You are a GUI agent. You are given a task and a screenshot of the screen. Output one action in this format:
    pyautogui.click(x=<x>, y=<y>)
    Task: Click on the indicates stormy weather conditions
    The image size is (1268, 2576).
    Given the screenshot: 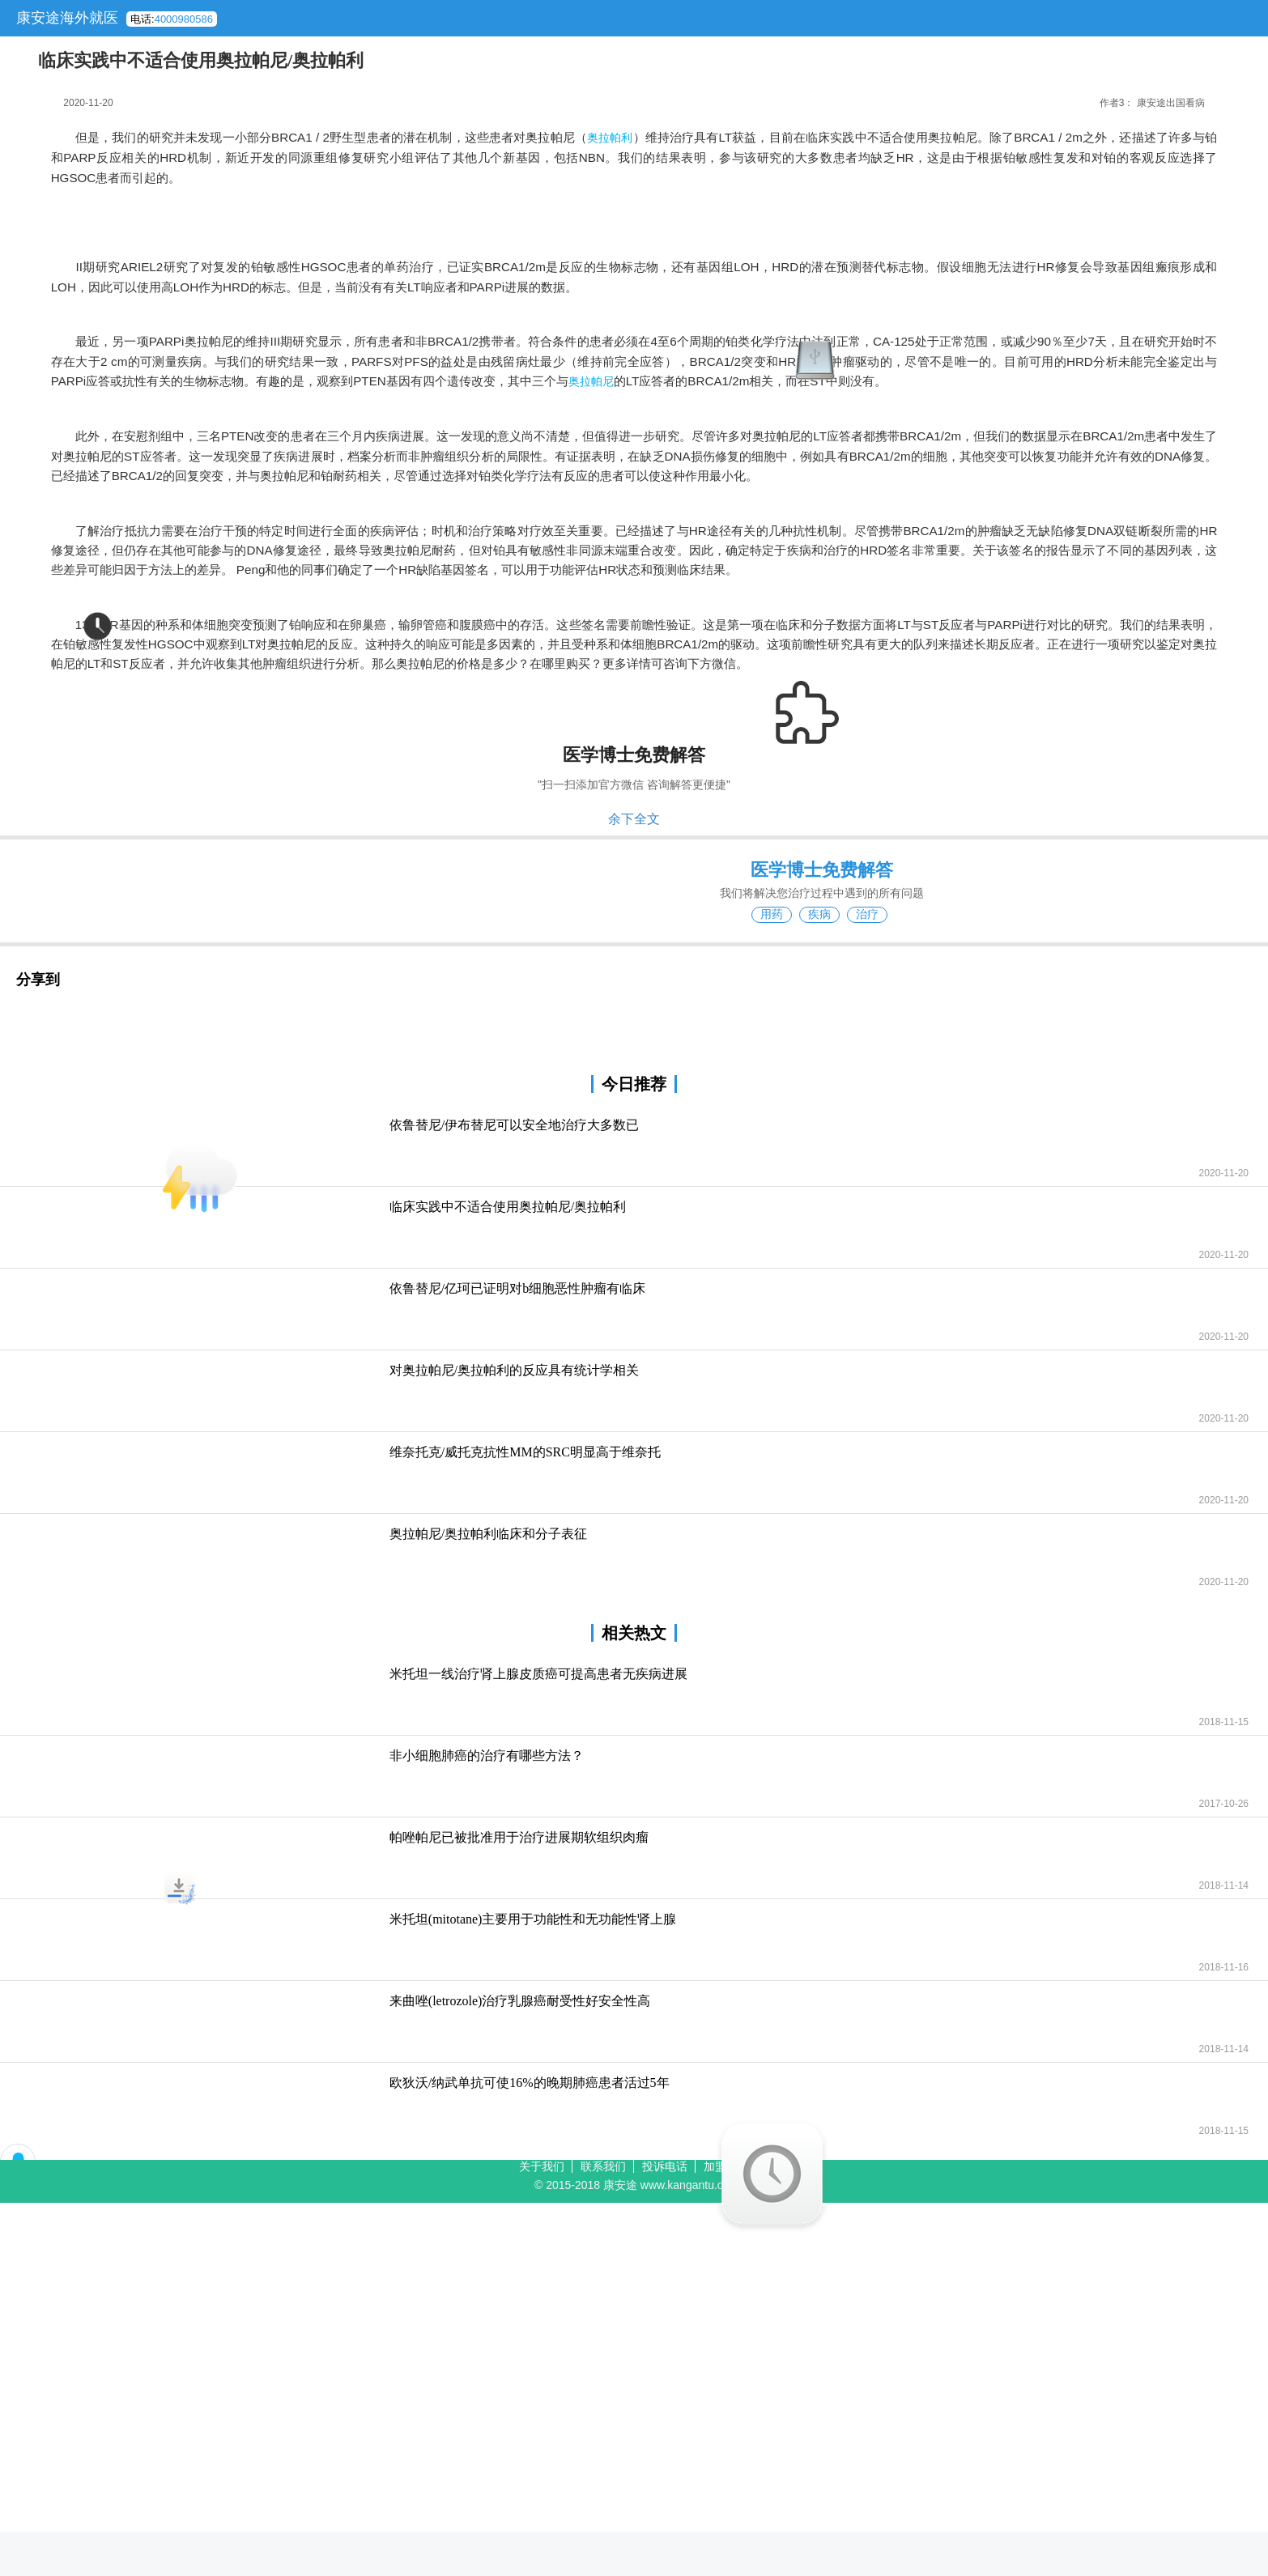 What is the action you would take?
    pyautogui.click(x=200, y=1176)
    